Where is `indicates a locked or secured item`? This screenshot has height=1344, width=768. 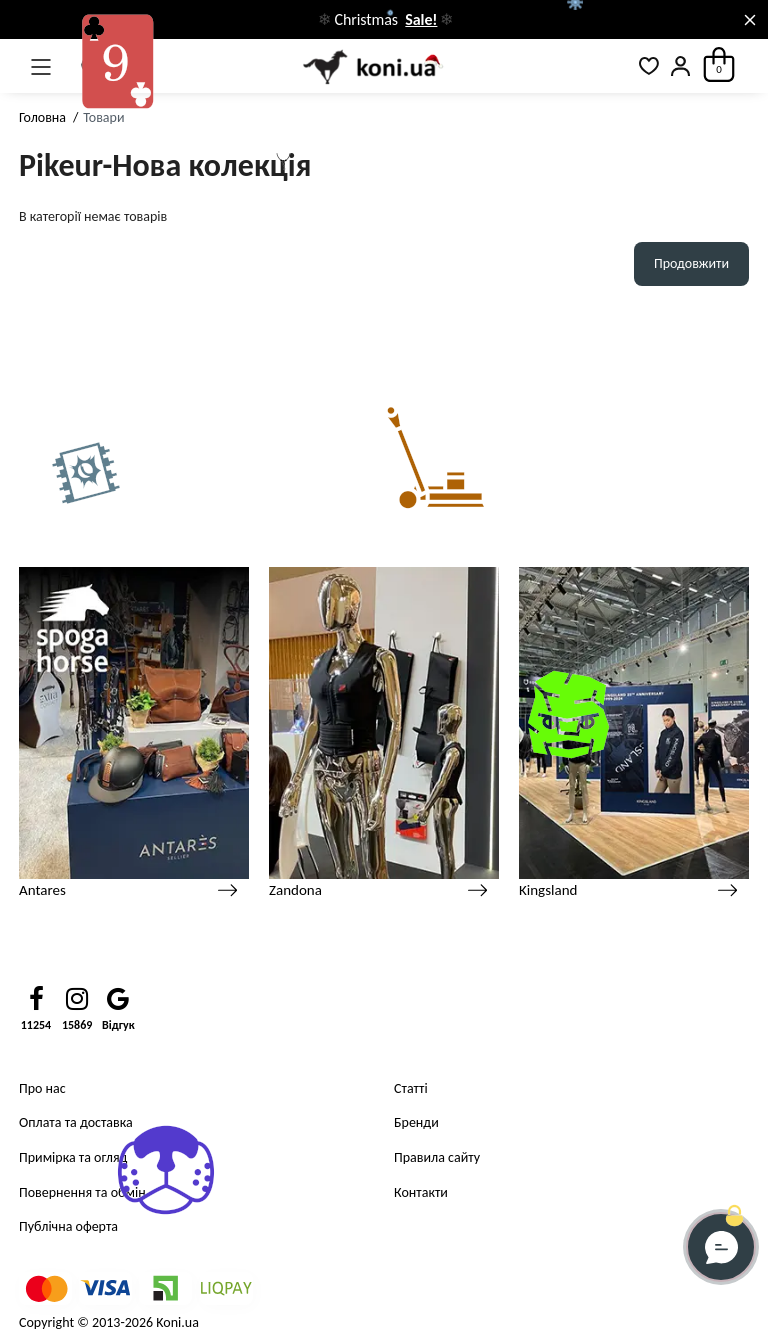 indicates a locked or secured item is located at coordinates (734, 1215).